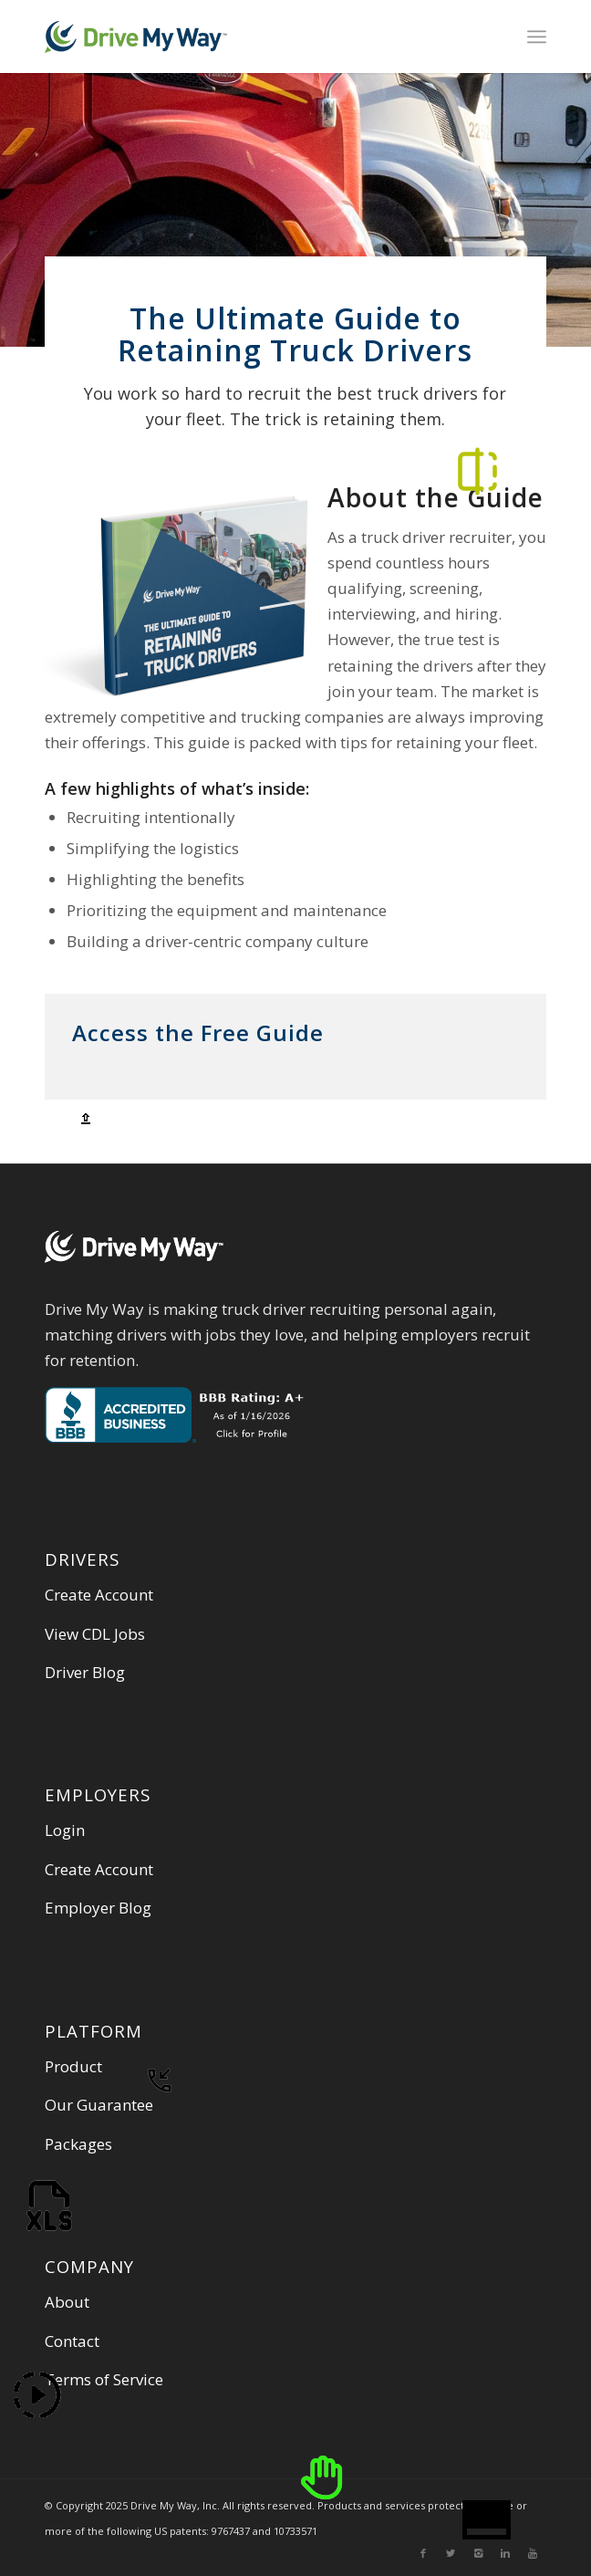 Image resolution: width=591 pixels, height=2576 pixels. What do you see at coordinates (86, 1119) in the screenshot?
I see `upload a file from your device` at bounding box center [86, 1119].